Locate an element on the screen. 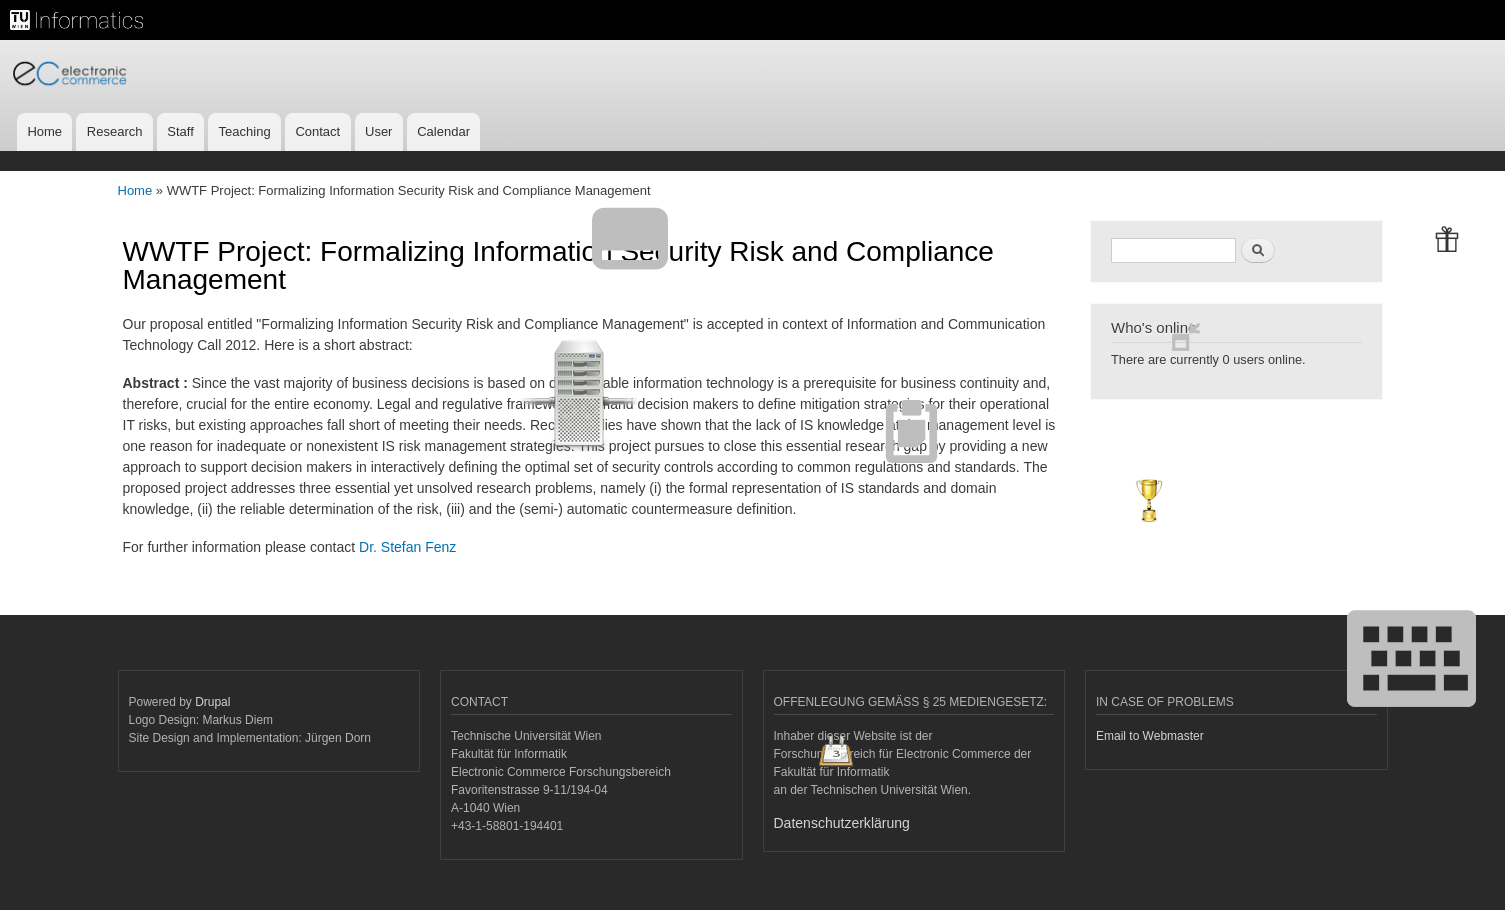 The height and width of the screenshot is (910, 1505). paste content from clipboard is located at coordinates (913, 431).